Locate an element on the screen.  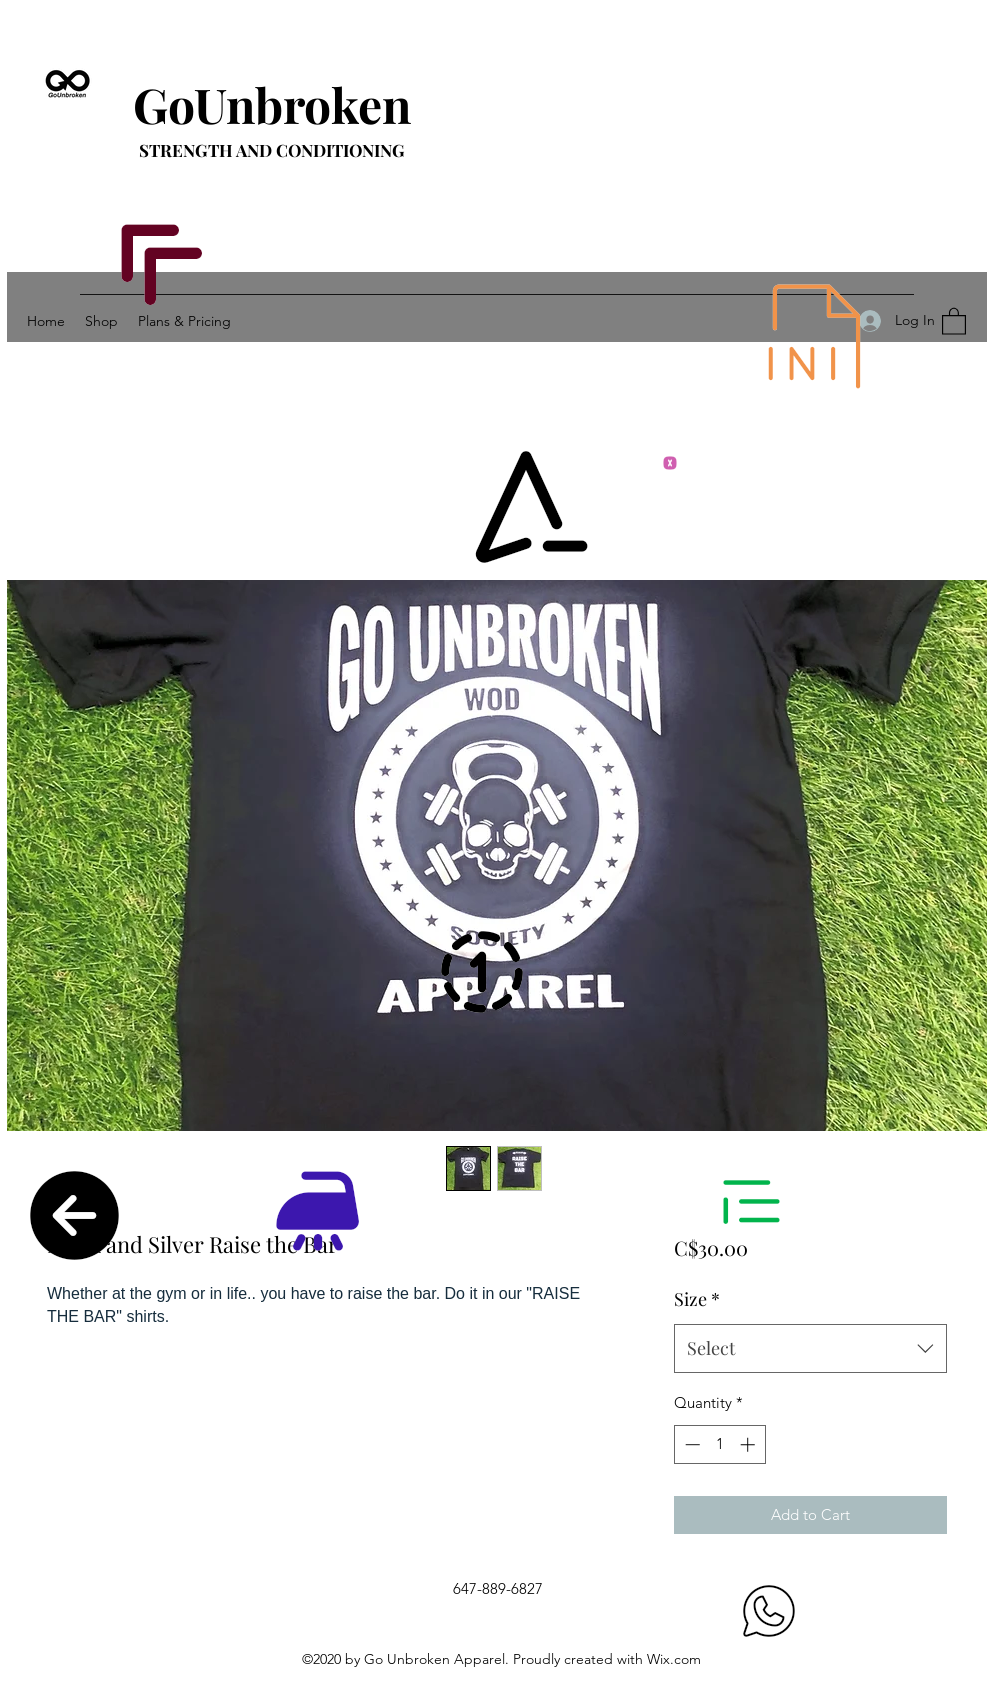
remove a navigation waypoint is located at coordinates (526, 507).